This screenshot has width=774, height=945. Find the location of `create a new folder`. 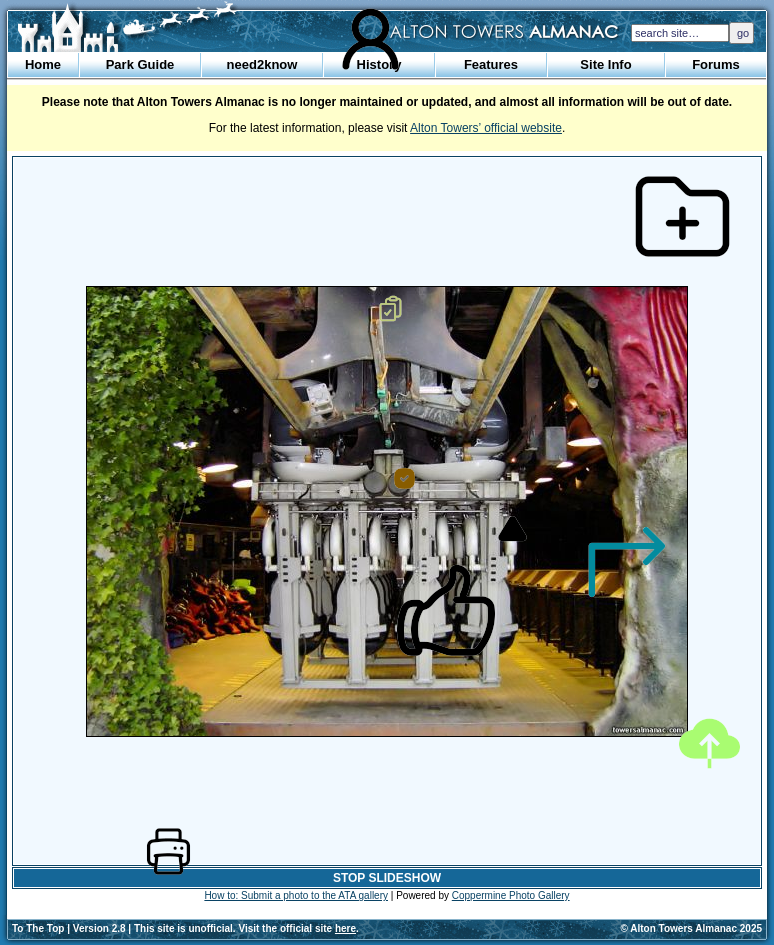

create a new folder is located at coordinates (682, 216).